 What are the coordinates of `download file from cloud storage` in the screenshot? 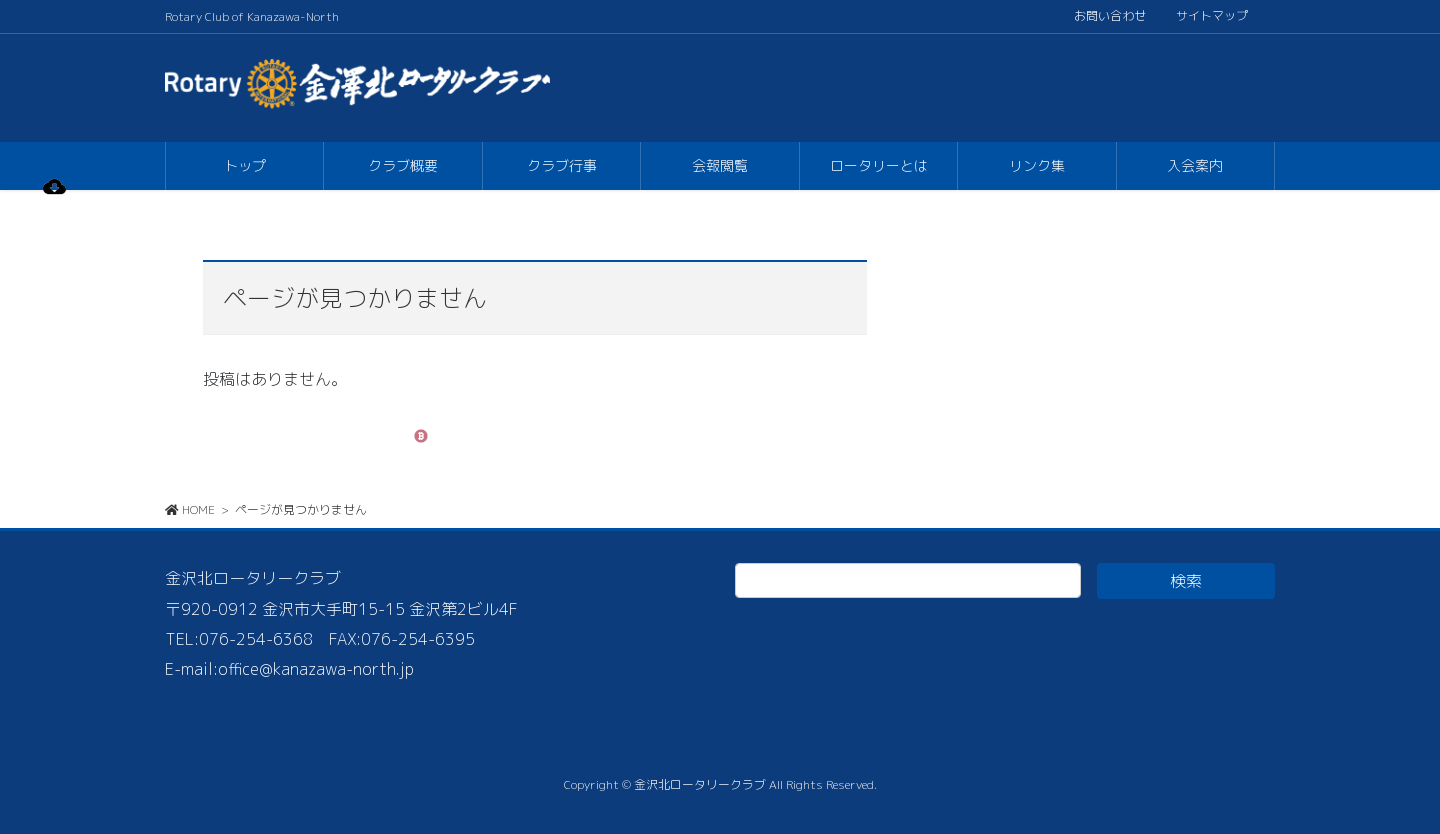 It's located at (54, 186).